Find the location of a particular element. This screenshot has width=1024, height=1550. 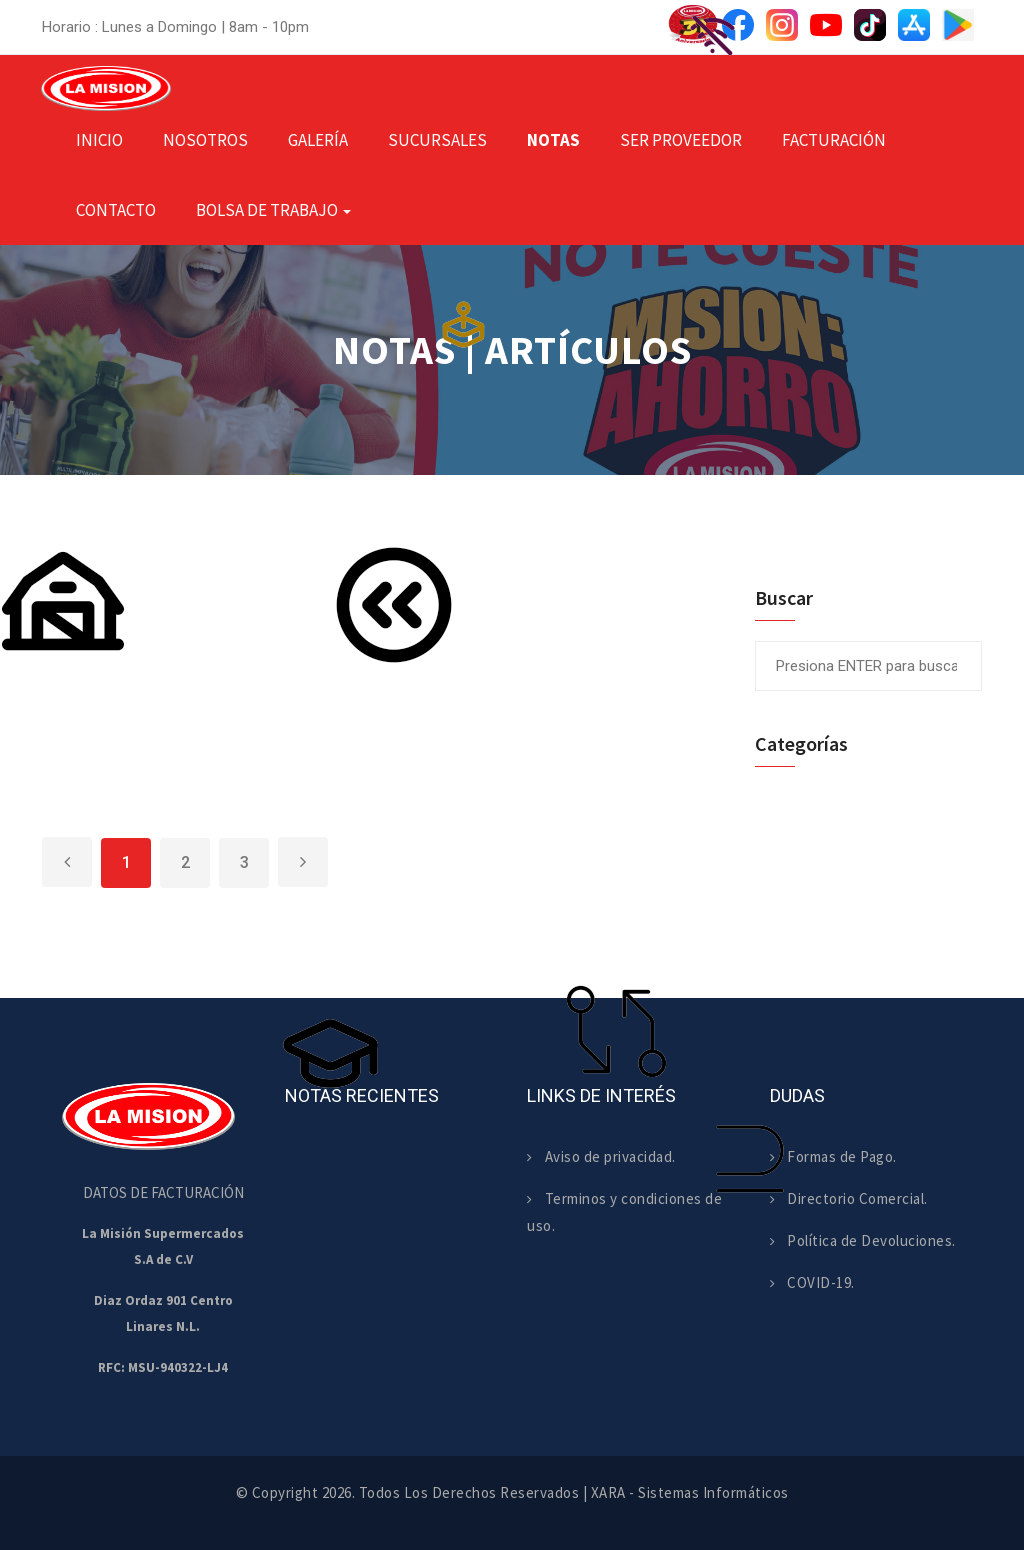

access education or learning resources is located at coordinates (330, 1053).